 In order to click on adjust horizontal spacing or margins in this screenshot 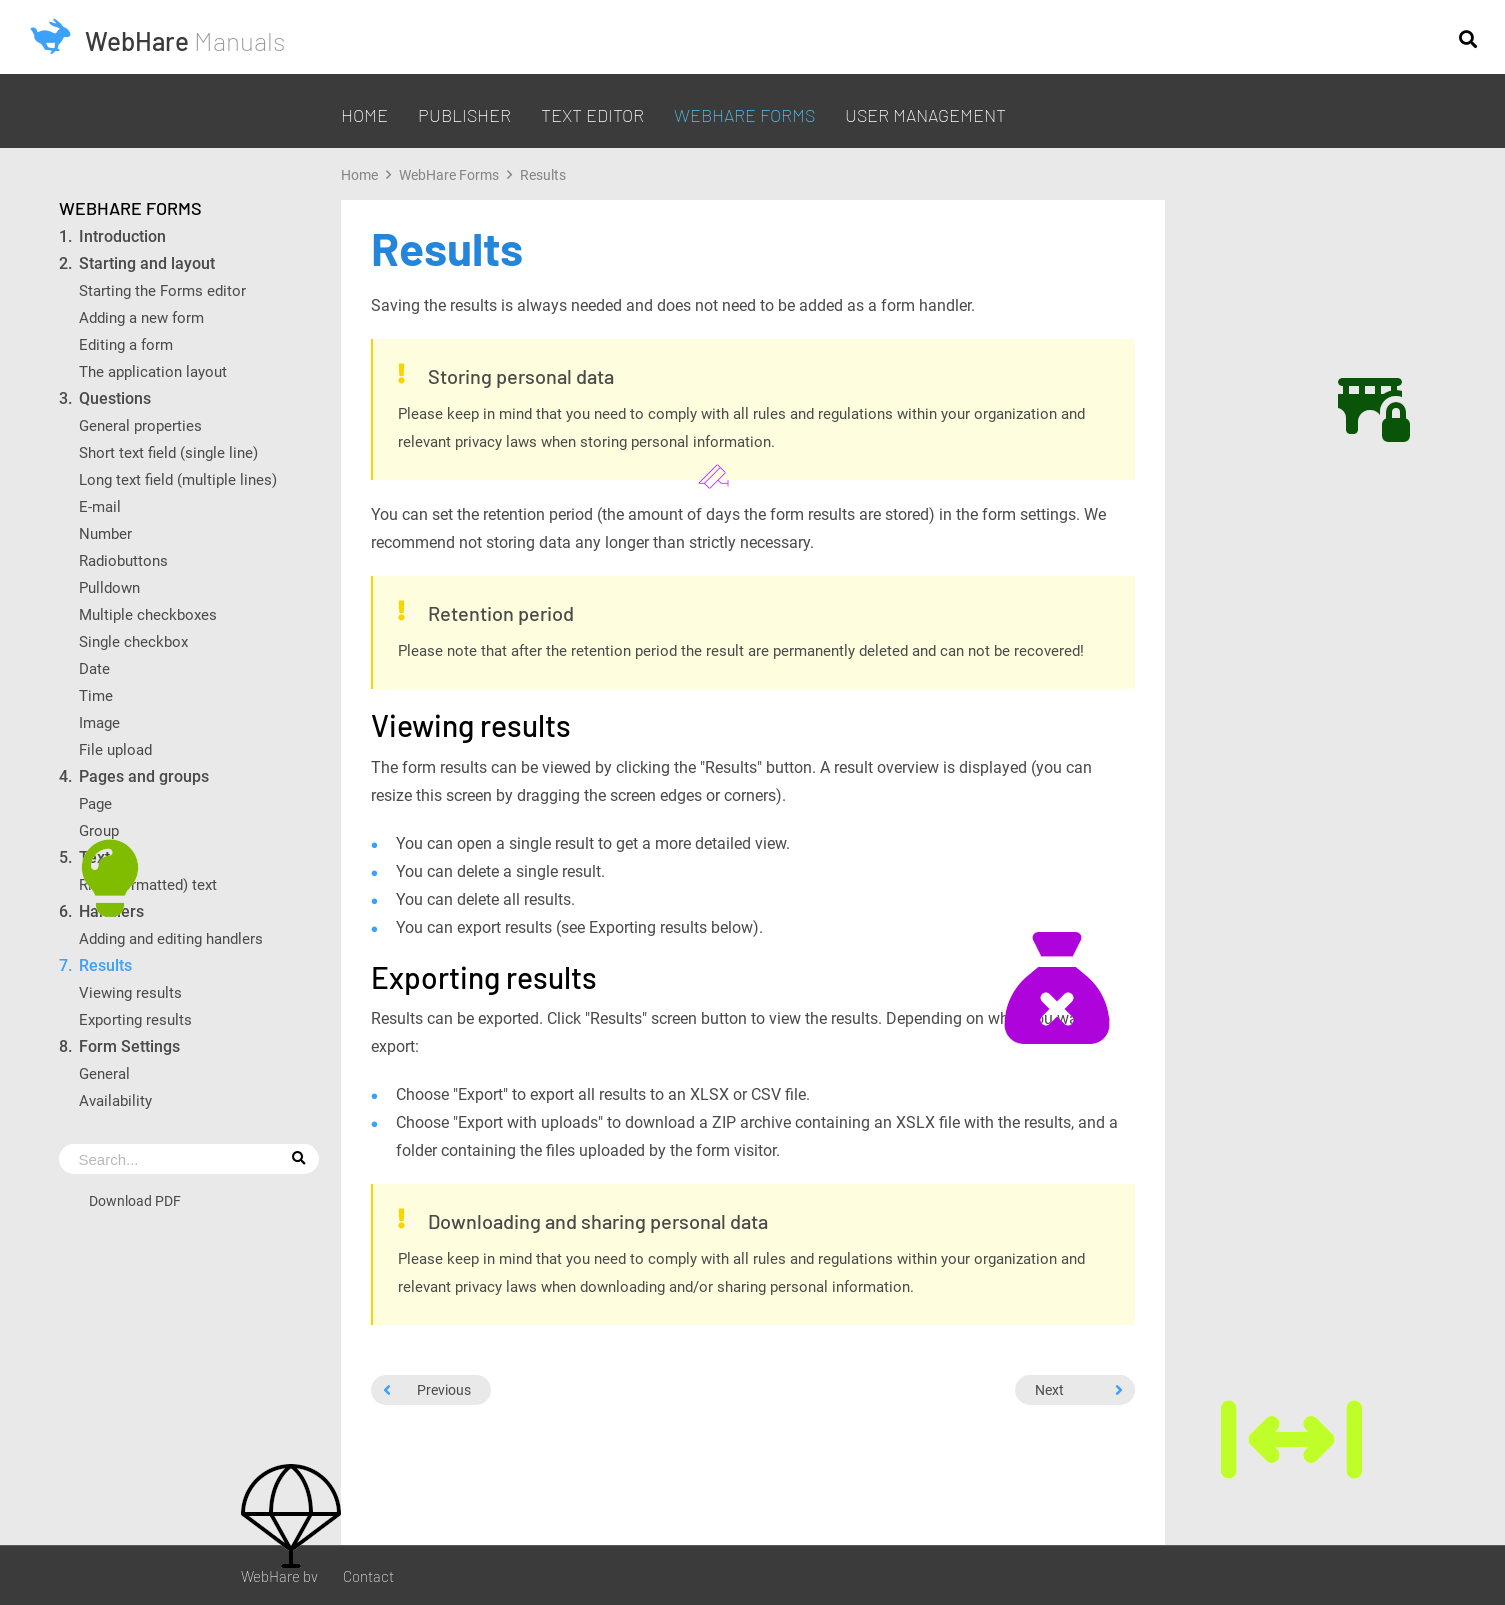, I will do `click(1291, 1439)`.